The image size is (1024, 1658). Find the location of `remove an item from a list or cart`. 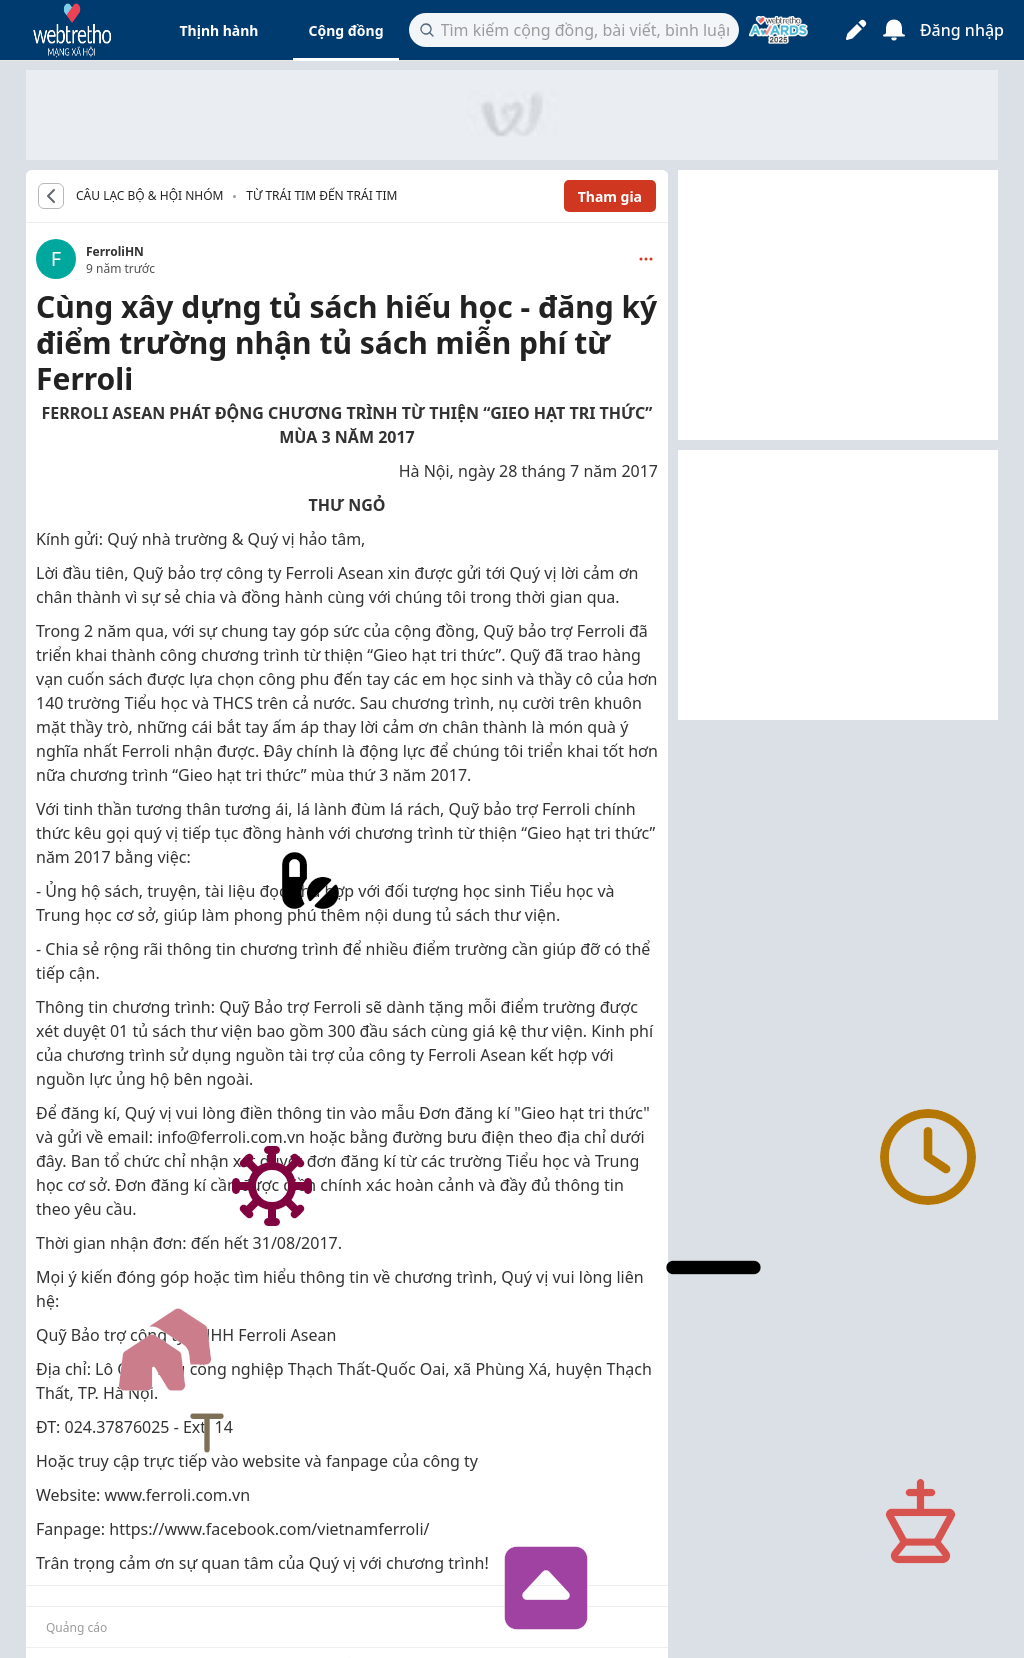

remove an item from a list or cart is located at coordinates (713, 1267).